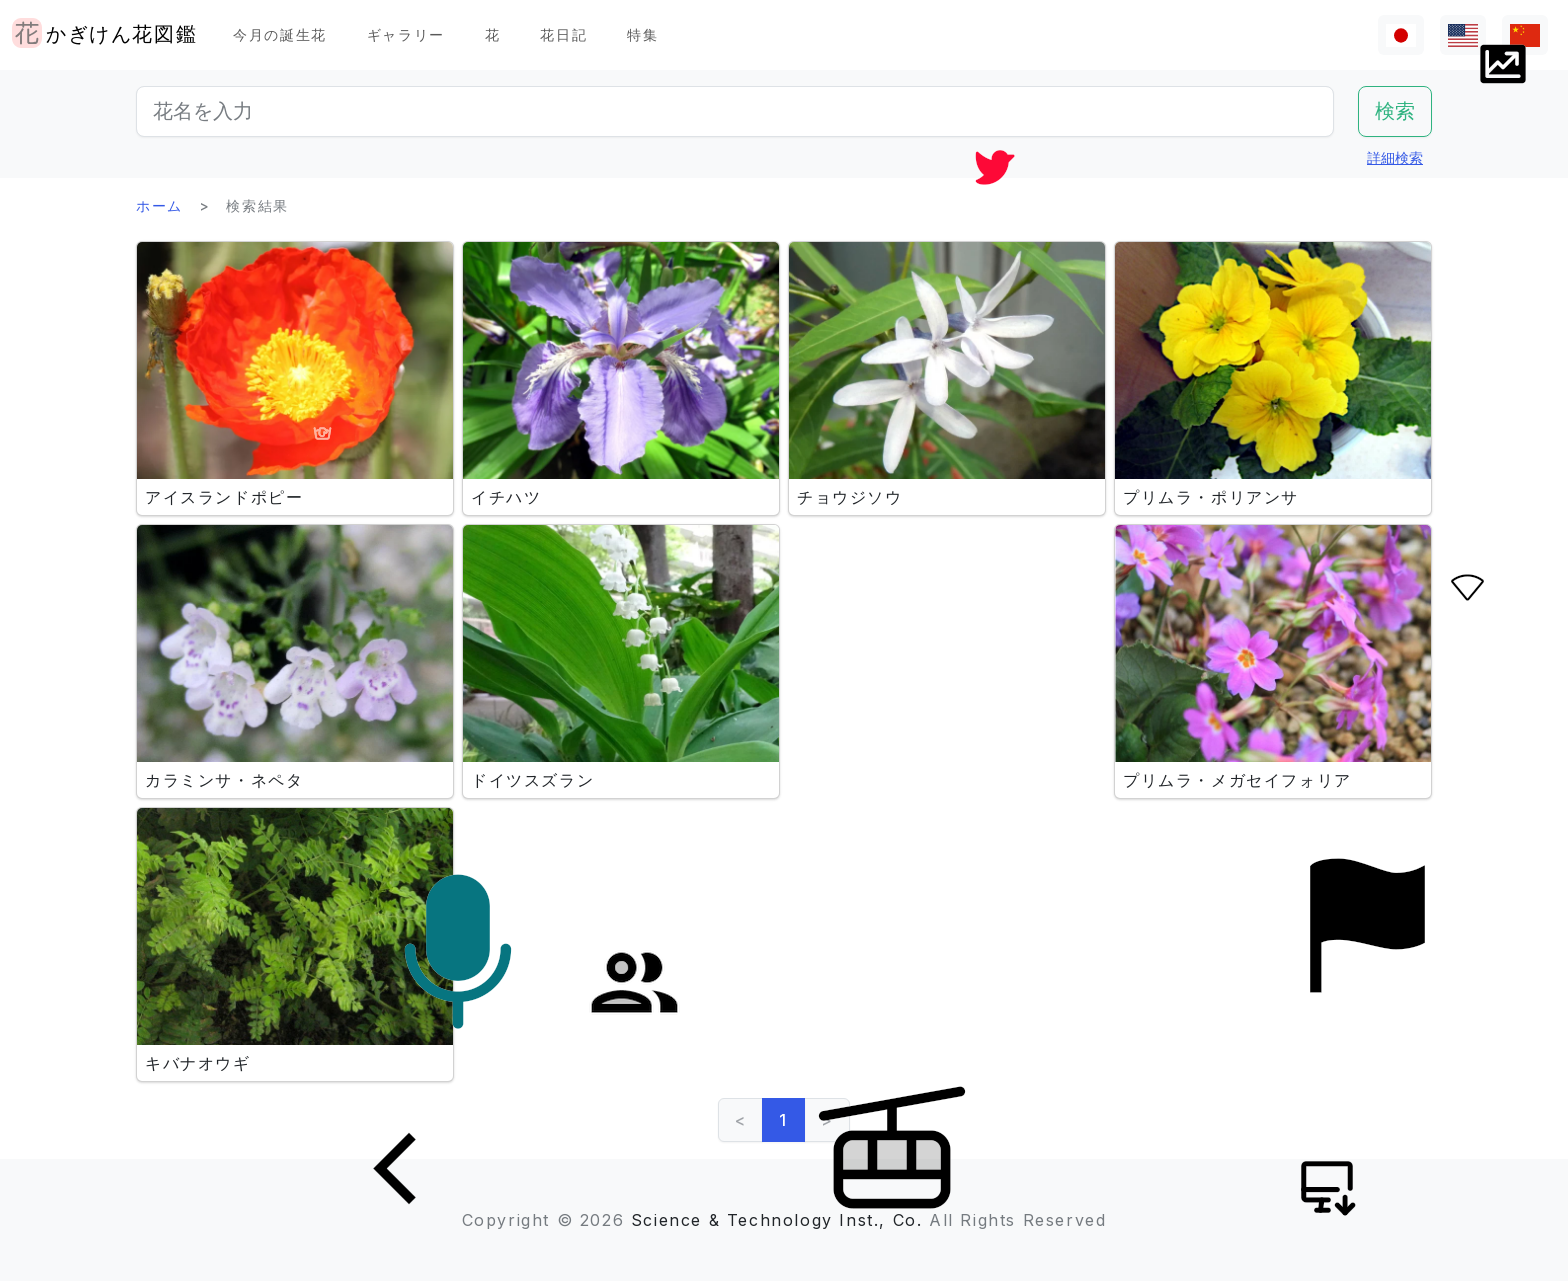 This screenshot has width=1568, height=1281. Describe the element at coordinates (1467, 587) in the screenshot. I see `no wifi signal available` at that location.